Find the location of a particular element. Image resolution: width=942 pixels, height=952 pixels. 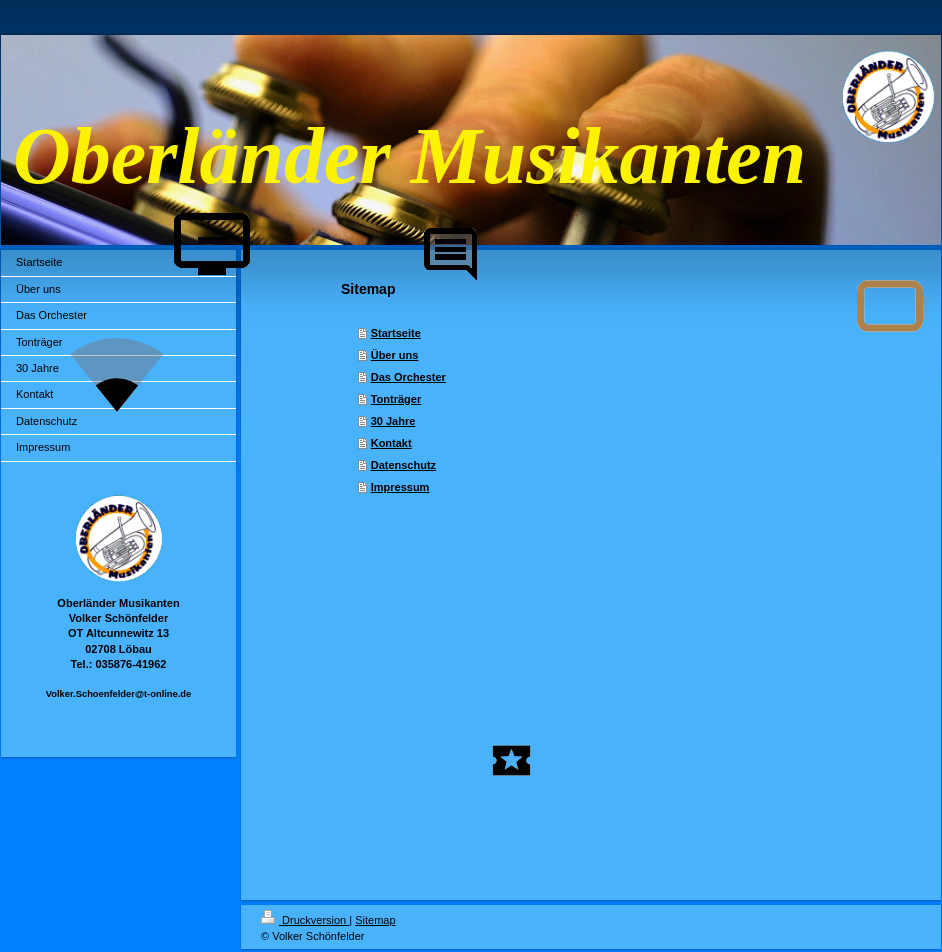

crop image to 7:5 aspect ratio is located at coordinates (890, 306).